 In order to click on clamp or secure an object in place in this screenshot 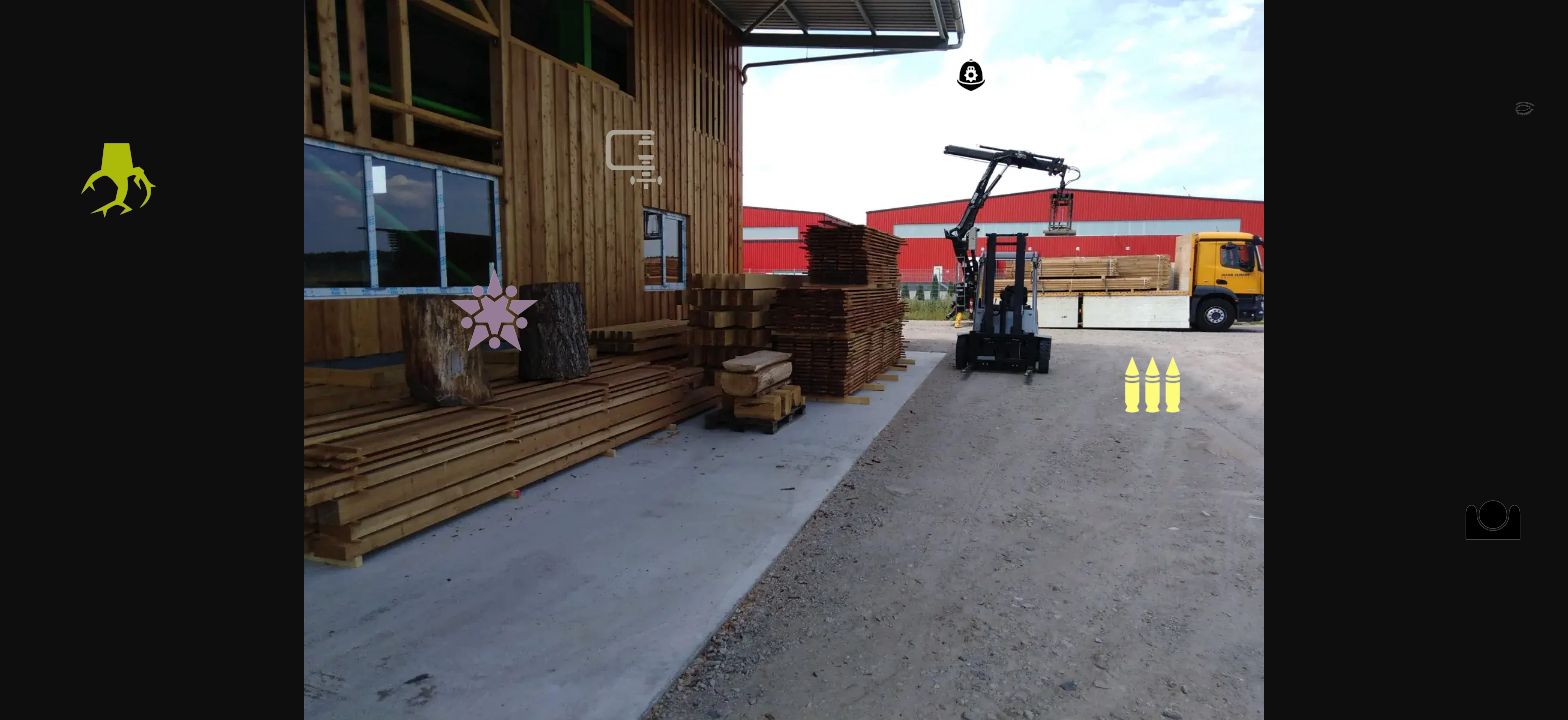, I will do `click(632, 160)`.